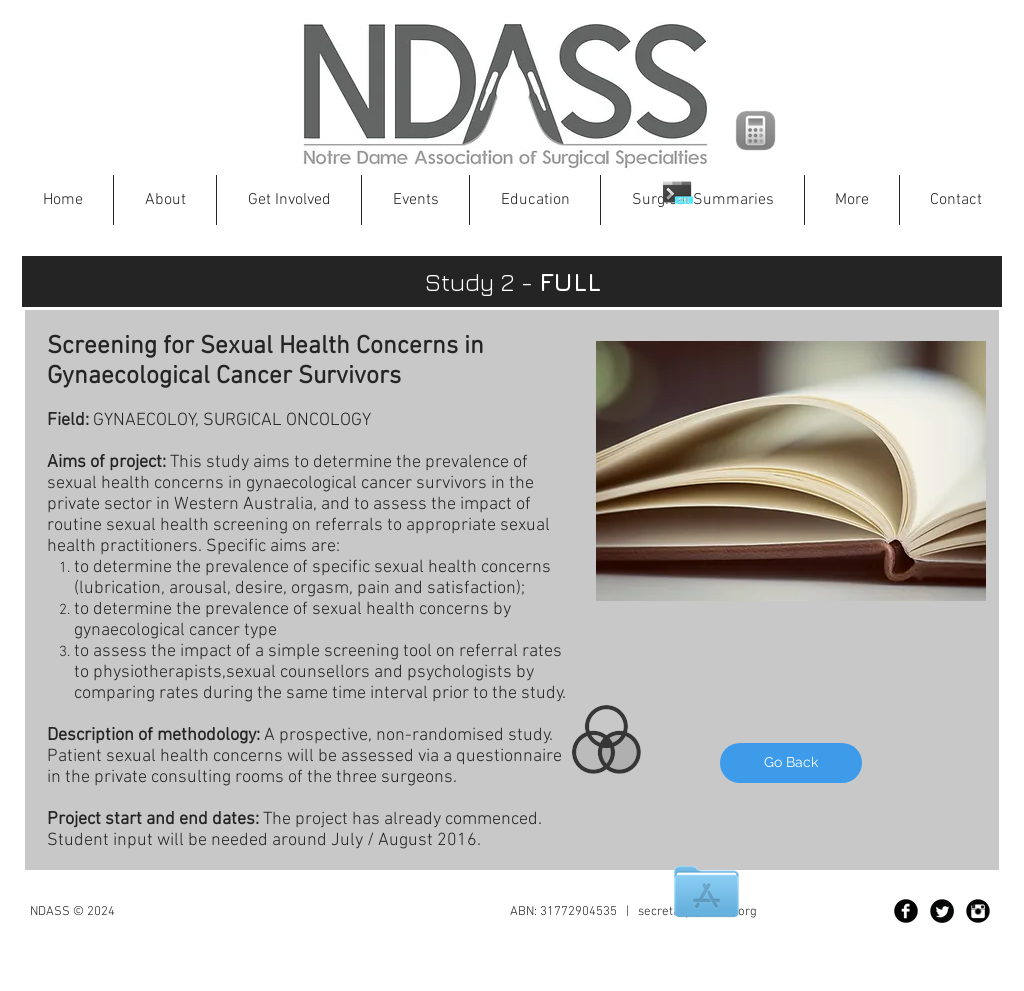 Image resolution: width=1024 pixels, height=991 pixels. What do you see at coordinates (755, 130) in the screenshot?
I see `open the calculator app` at bounding box center [755, 130].